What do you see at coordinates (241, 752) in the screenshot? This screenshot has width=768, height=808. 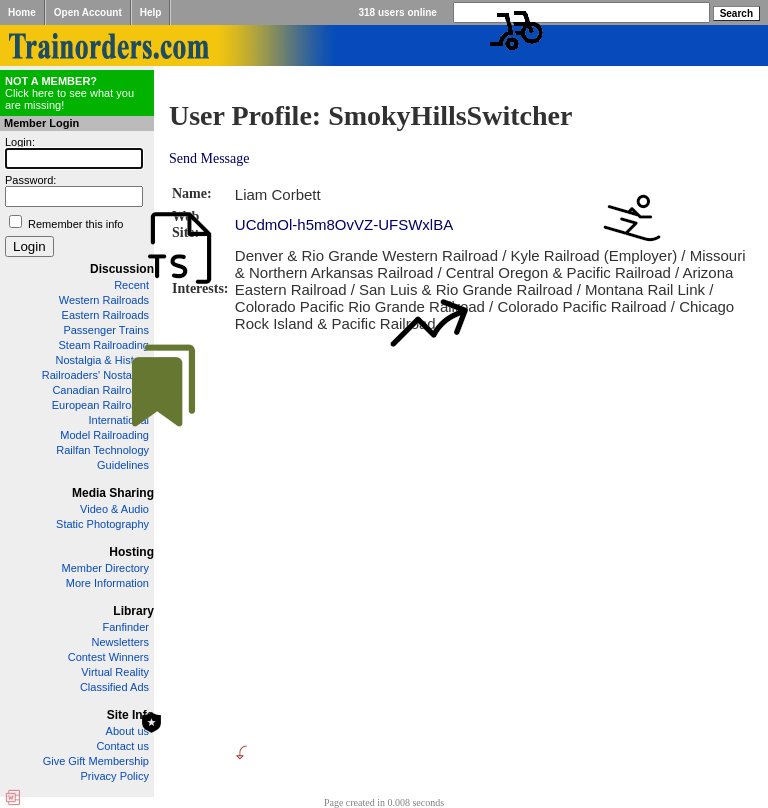 I see `go back and down in navigation` at bounding box center [241, 752].